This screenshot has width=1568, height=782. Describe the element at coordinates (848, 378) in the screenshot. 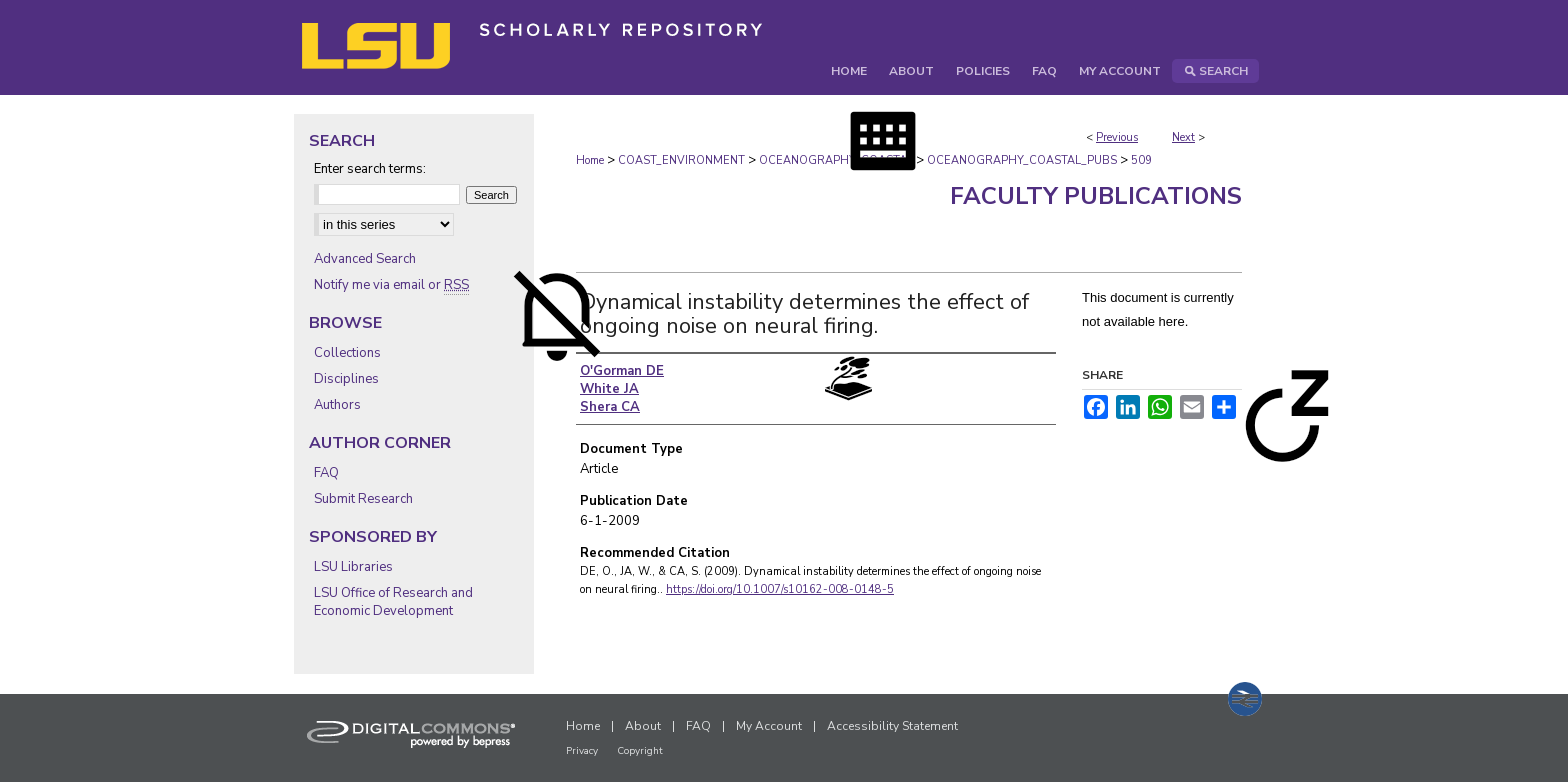

I see `open Microsoft Sway application` at that location.